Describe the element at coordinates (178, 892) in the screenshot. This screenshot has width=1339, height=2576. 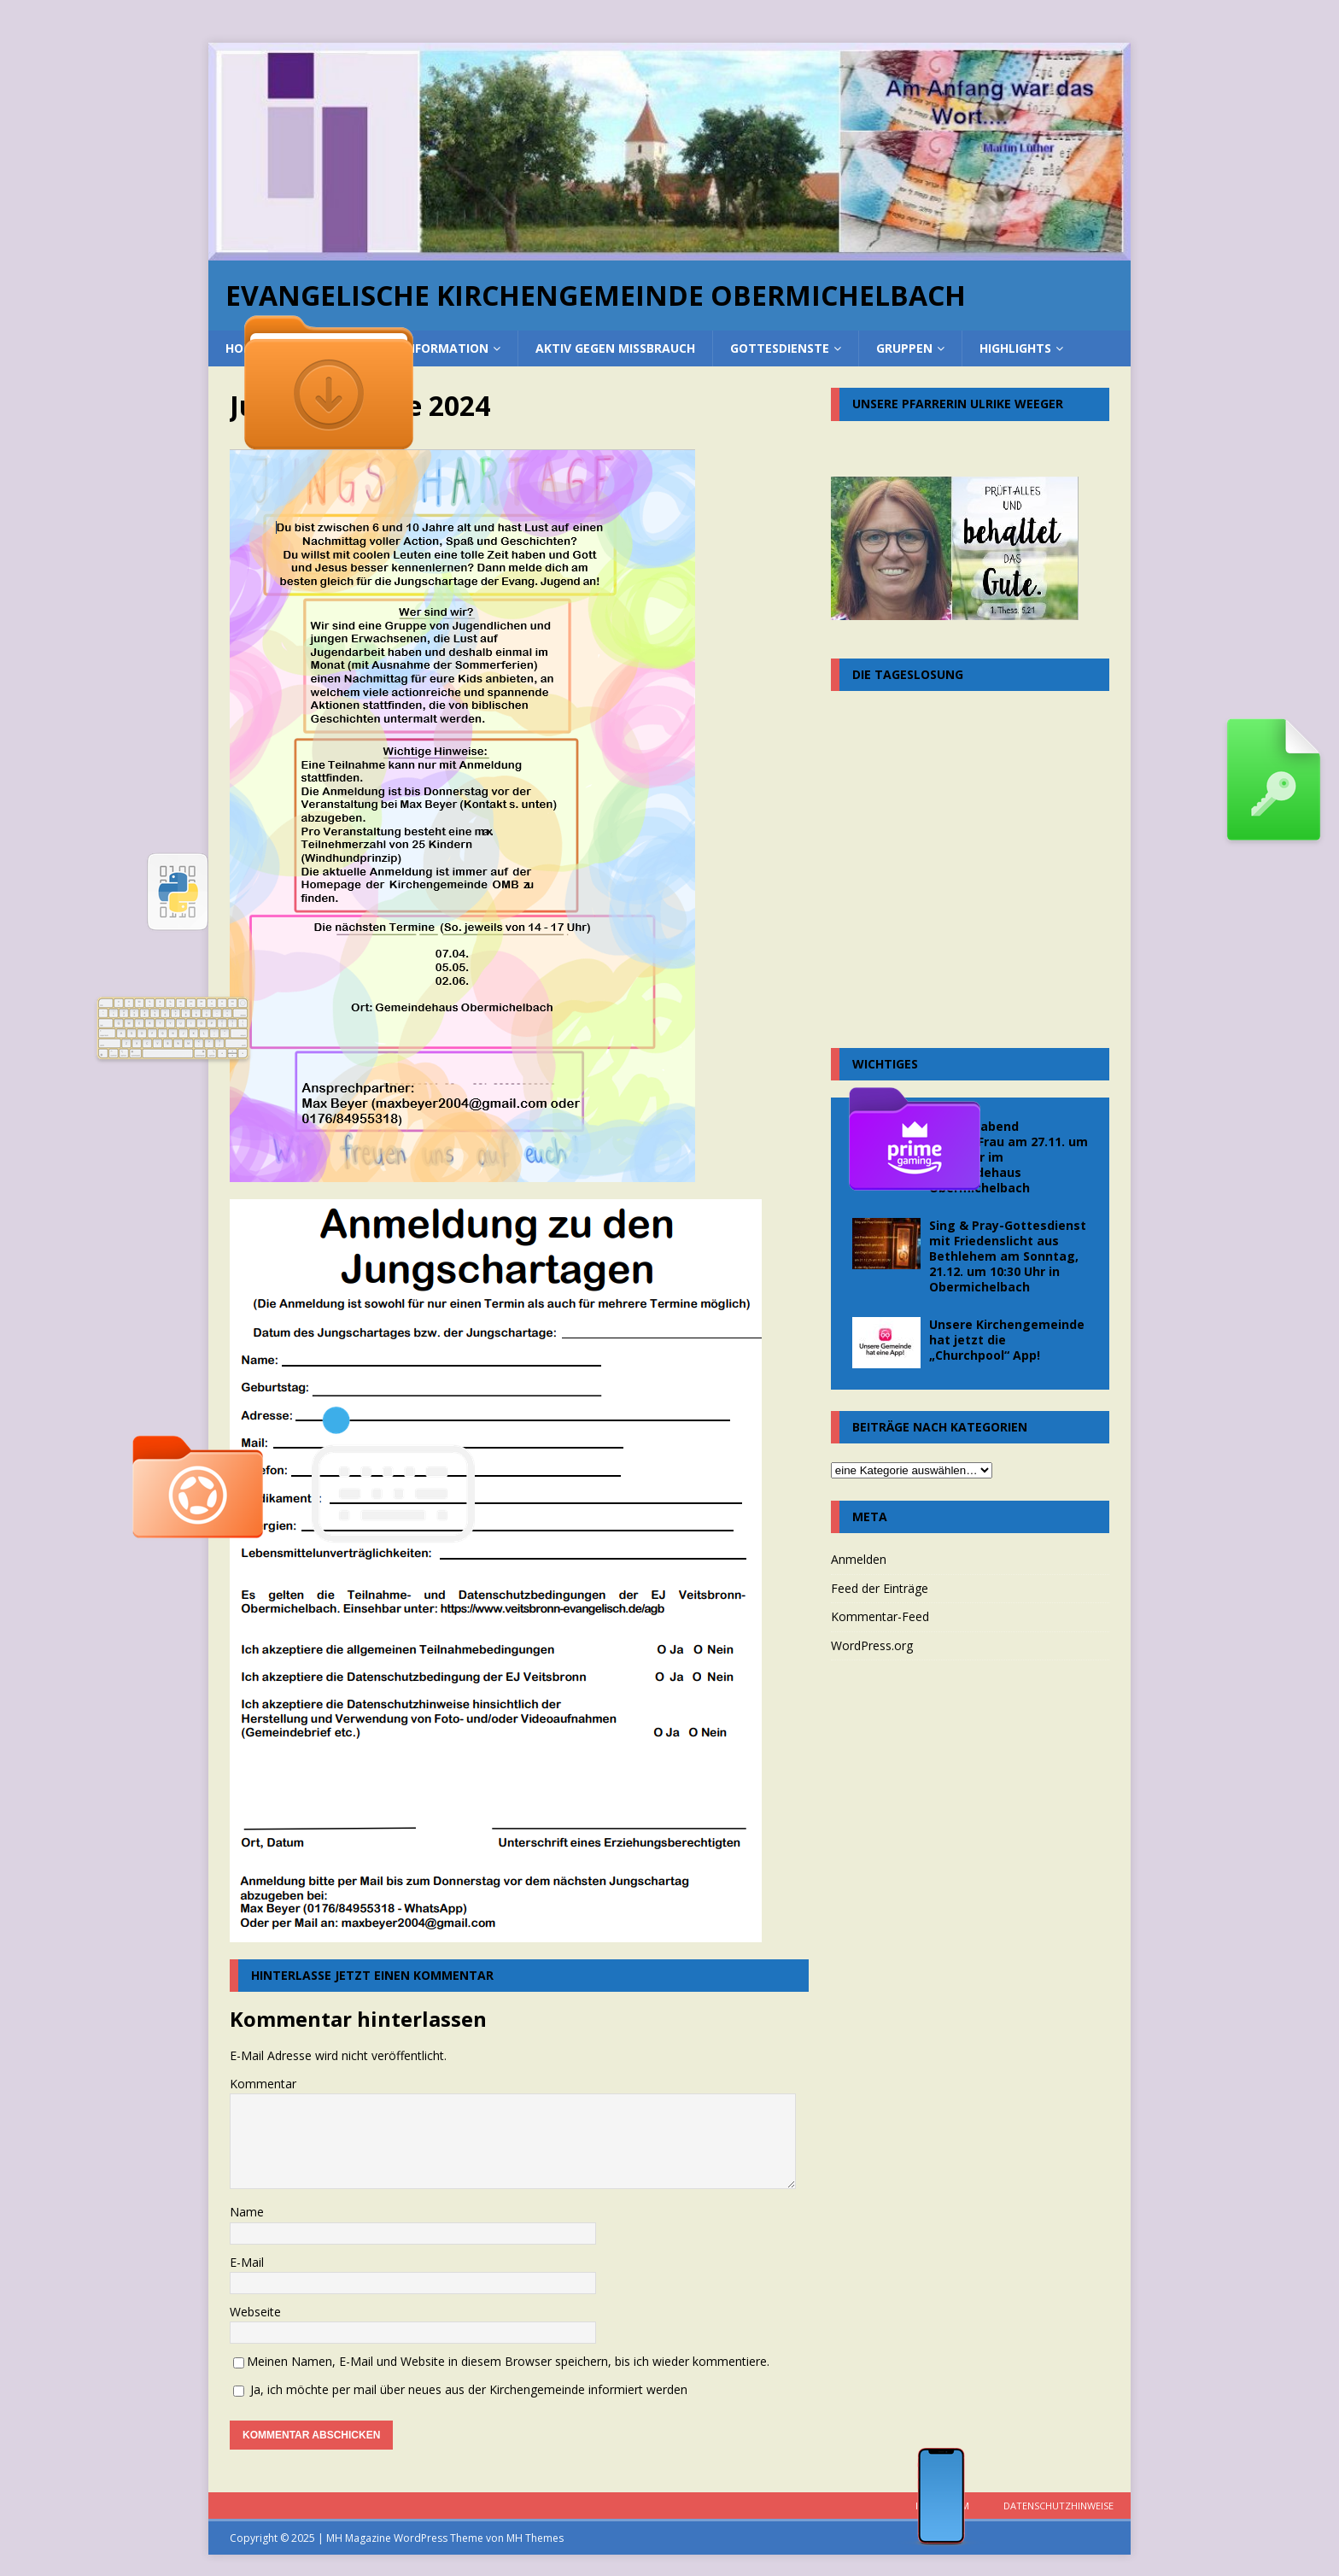
I see `python bytecode file (.pyc)` at that location.